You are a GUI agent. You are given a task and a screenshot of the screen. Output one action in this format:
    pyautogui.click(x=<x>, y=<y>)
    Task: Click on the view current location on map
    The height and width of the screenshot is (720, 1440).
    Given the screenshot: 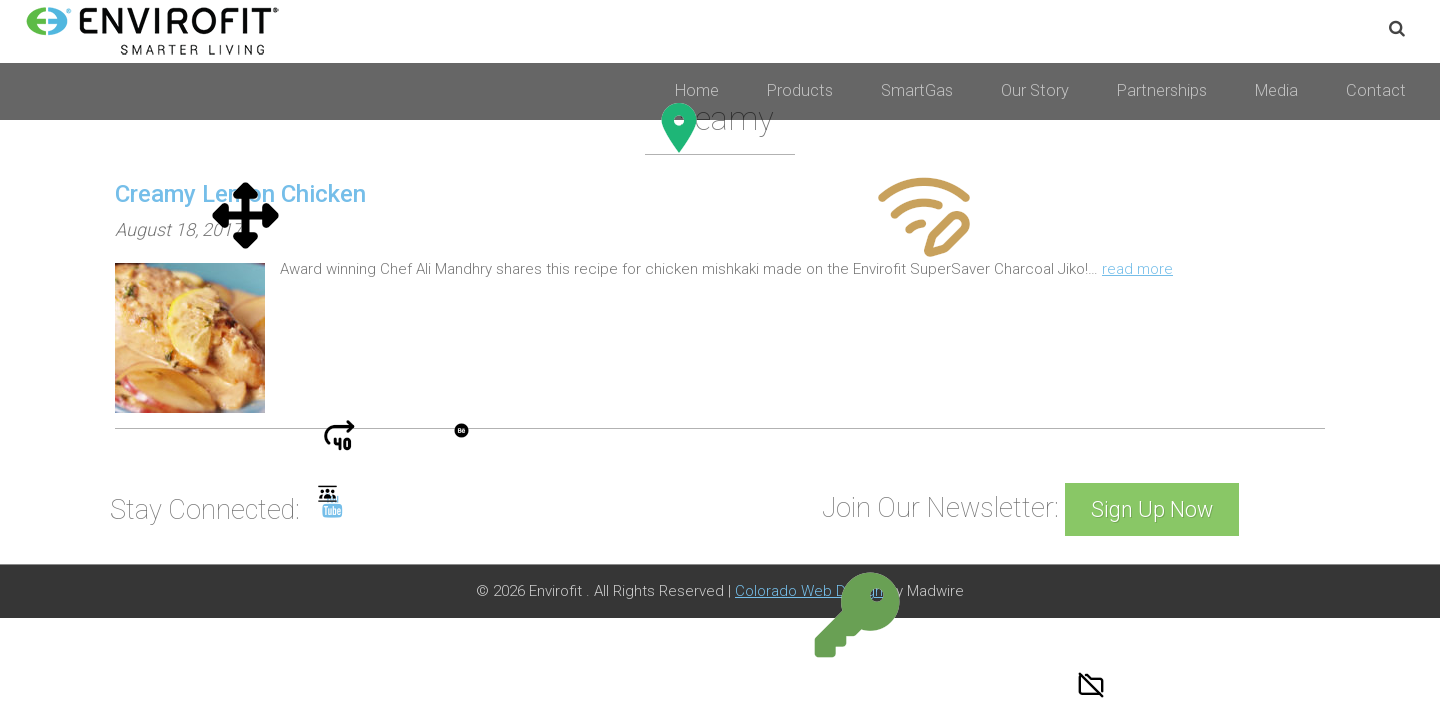 What is the action you would take?
    pyautogui.click(x=679, y=128)
    